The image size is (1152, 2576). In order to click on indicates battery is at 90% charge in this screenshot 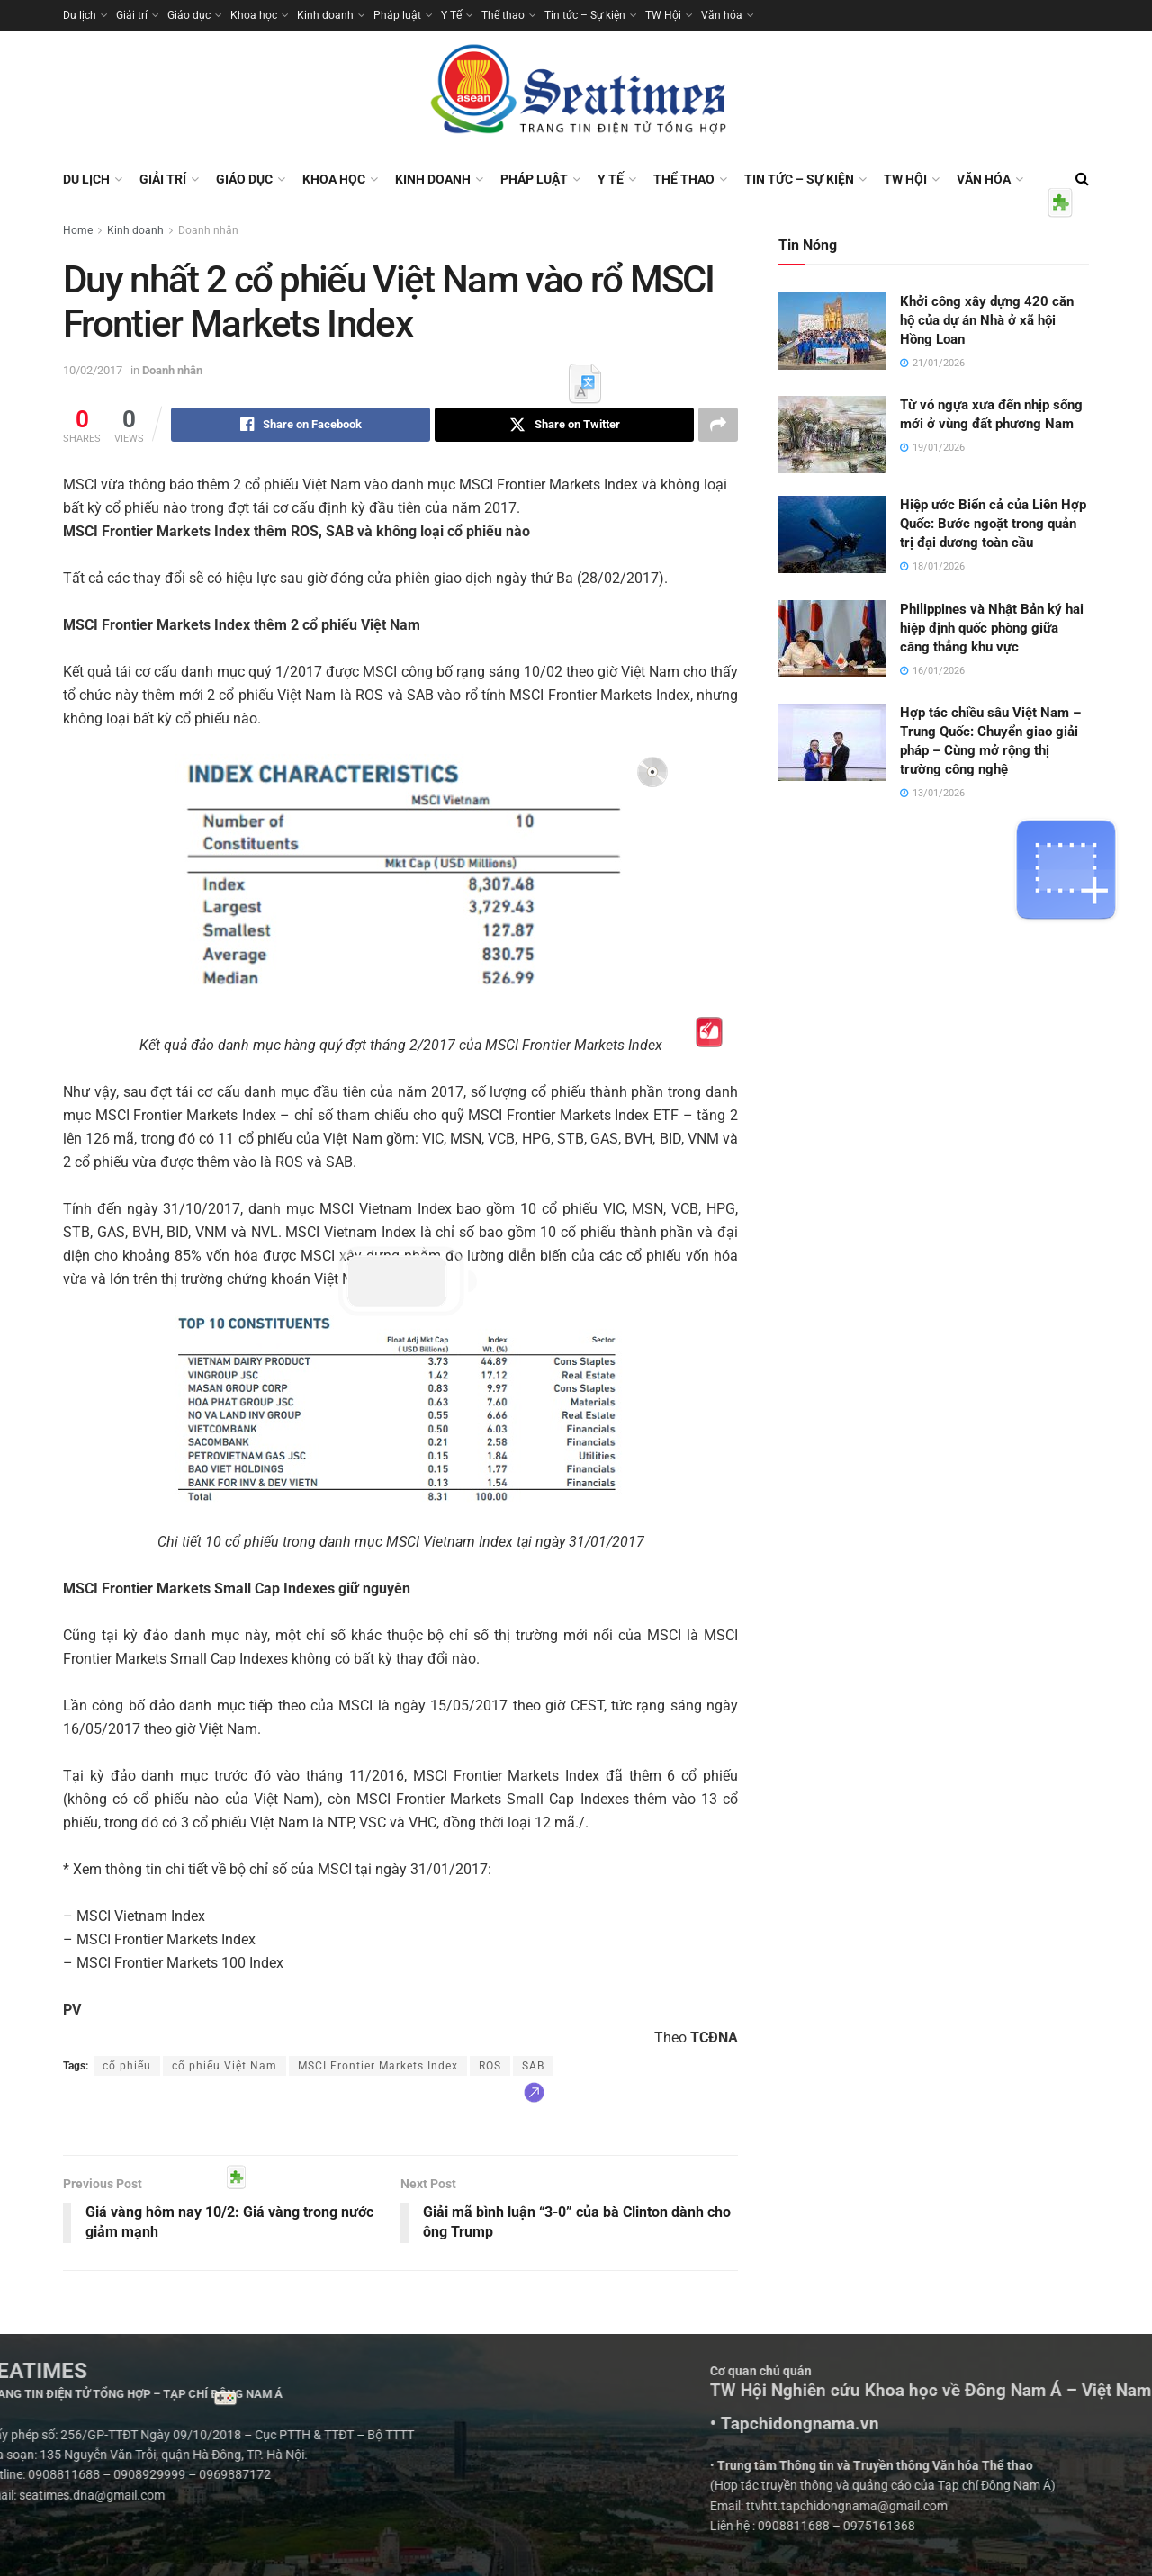, I will do `click(408, 1281)`.